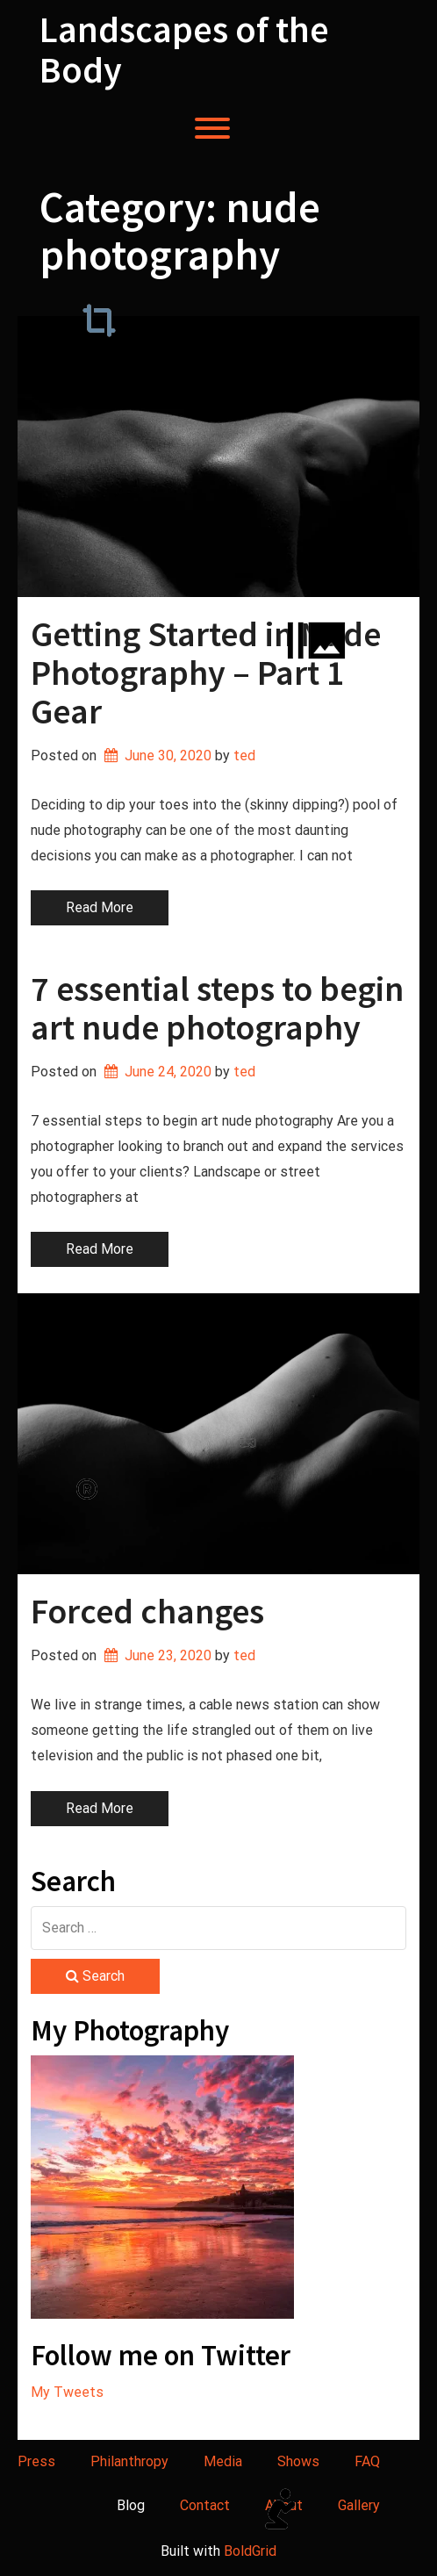 The image size is (437, 2576). Describe the element at coordinates (99, 320) in the screenshot. I see `crop or trim an image` at that location.